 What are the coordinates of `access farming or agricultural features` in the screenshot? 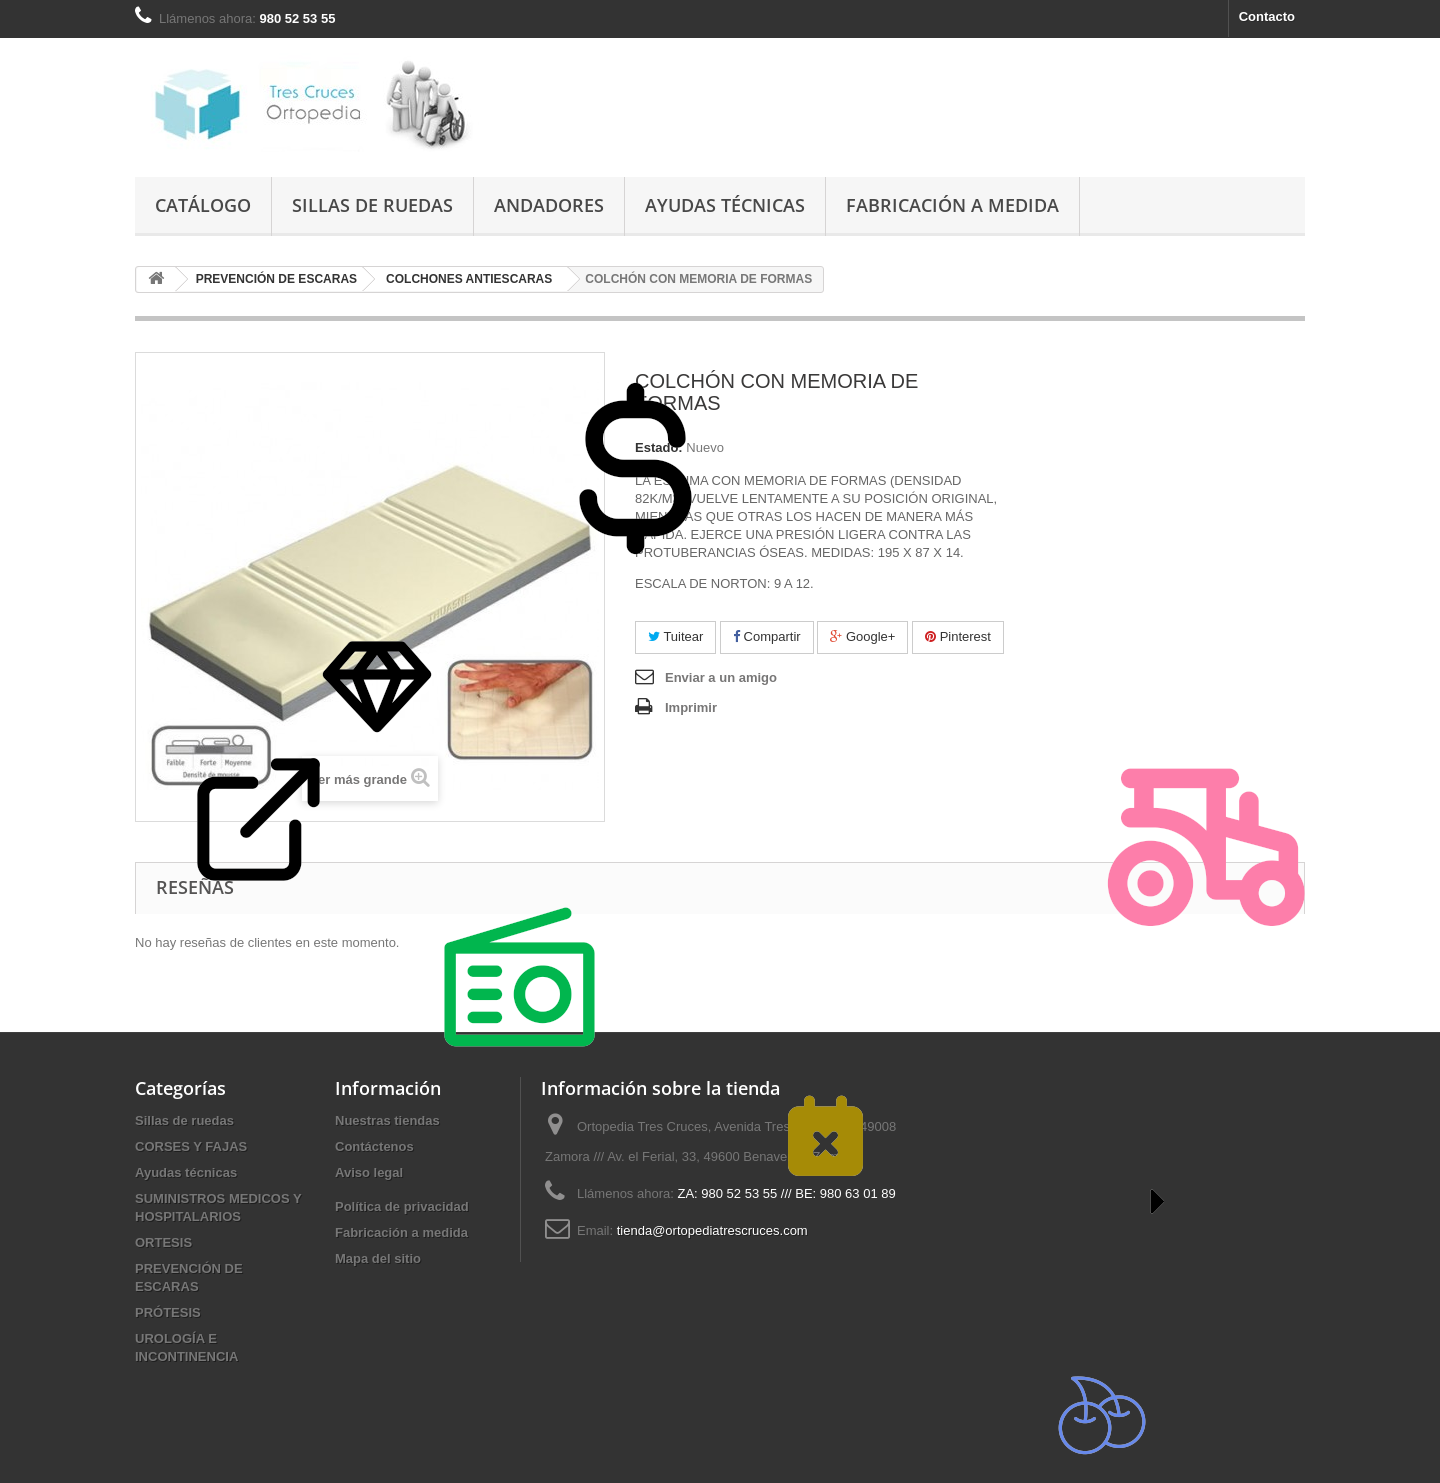 It's located at (1203, 844).